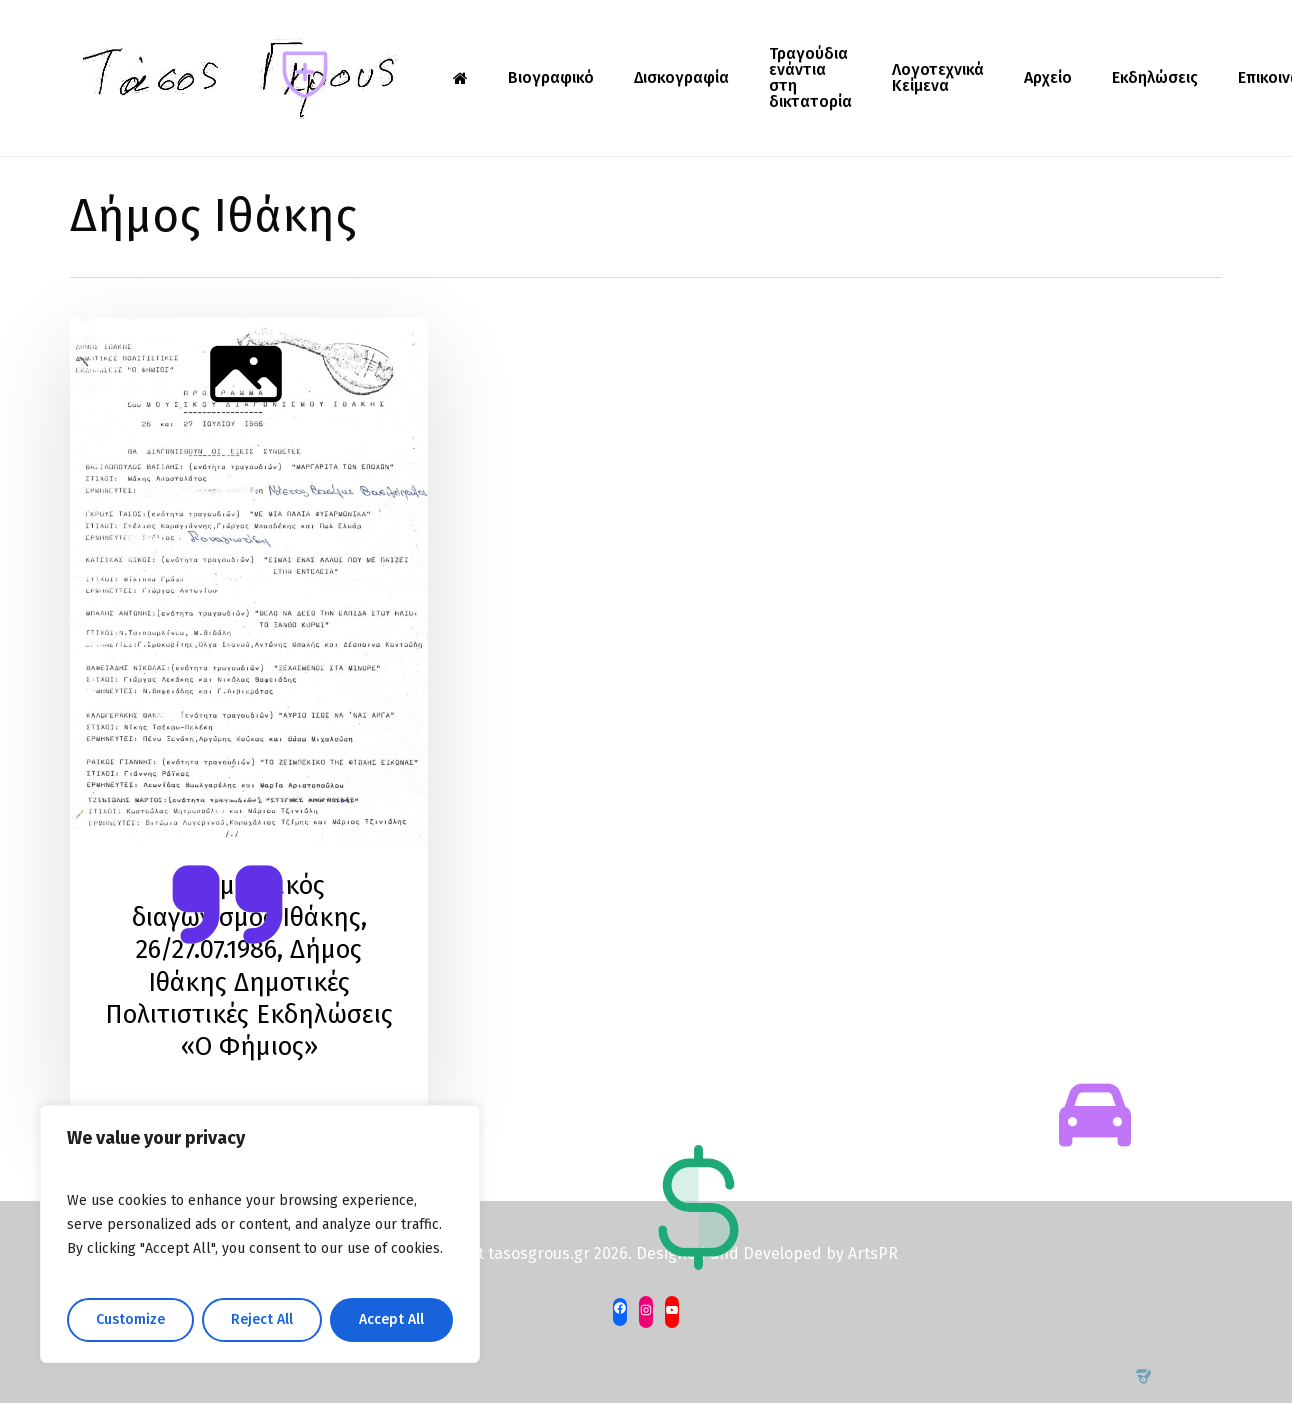  I want to click on add new security protection, so click(305, 72).